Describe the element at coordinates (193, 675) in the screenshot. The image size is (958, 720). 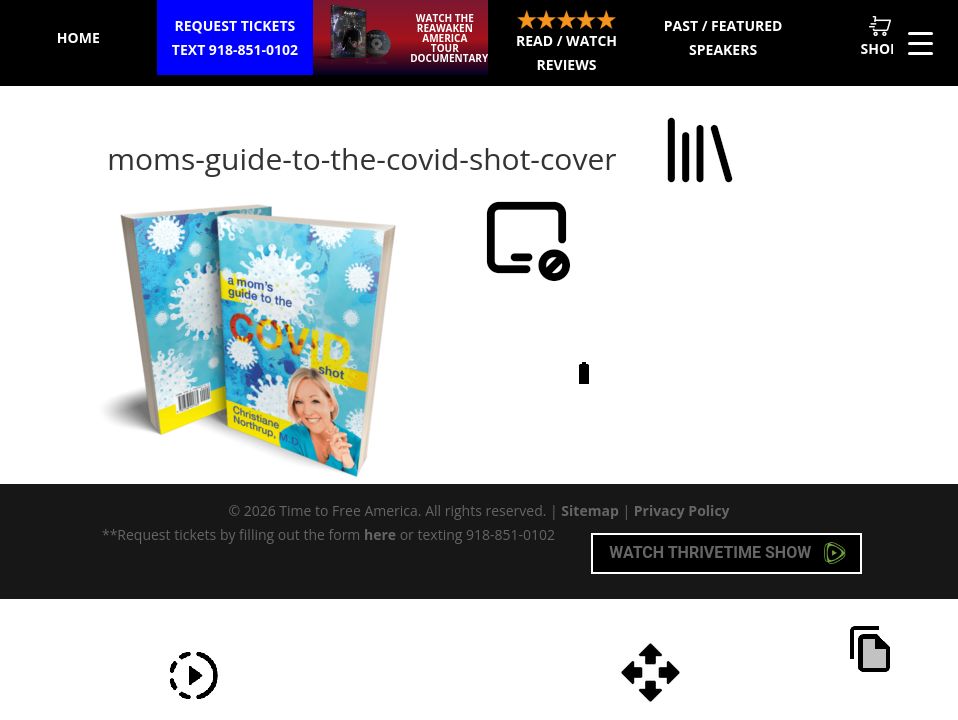
I see `enable slow motion video recording` at that location.